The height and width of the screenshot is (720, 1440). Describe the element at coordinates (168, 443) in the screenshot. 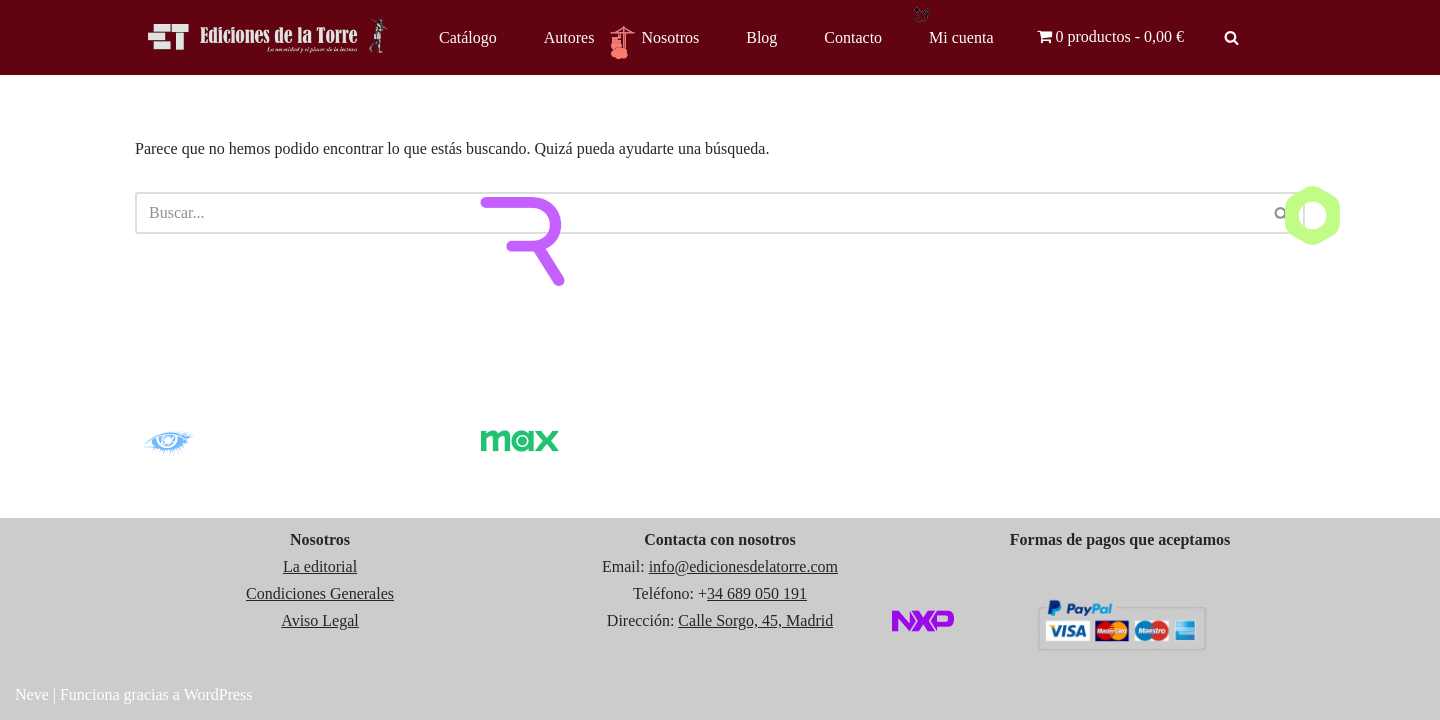

I see `apache cassandra database logo` at that location.